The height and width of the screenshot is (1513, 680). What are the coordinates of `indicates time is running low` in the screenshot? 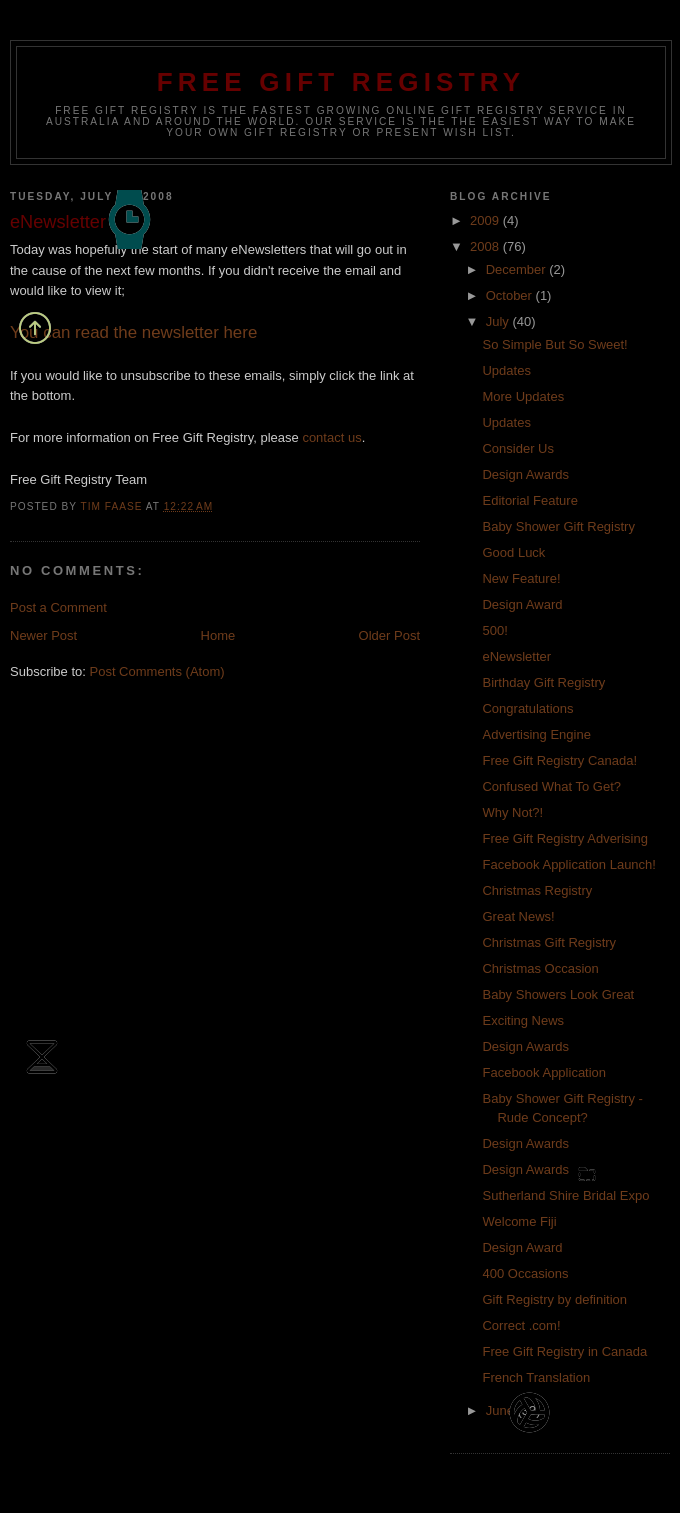 It's located at (42, 1057).